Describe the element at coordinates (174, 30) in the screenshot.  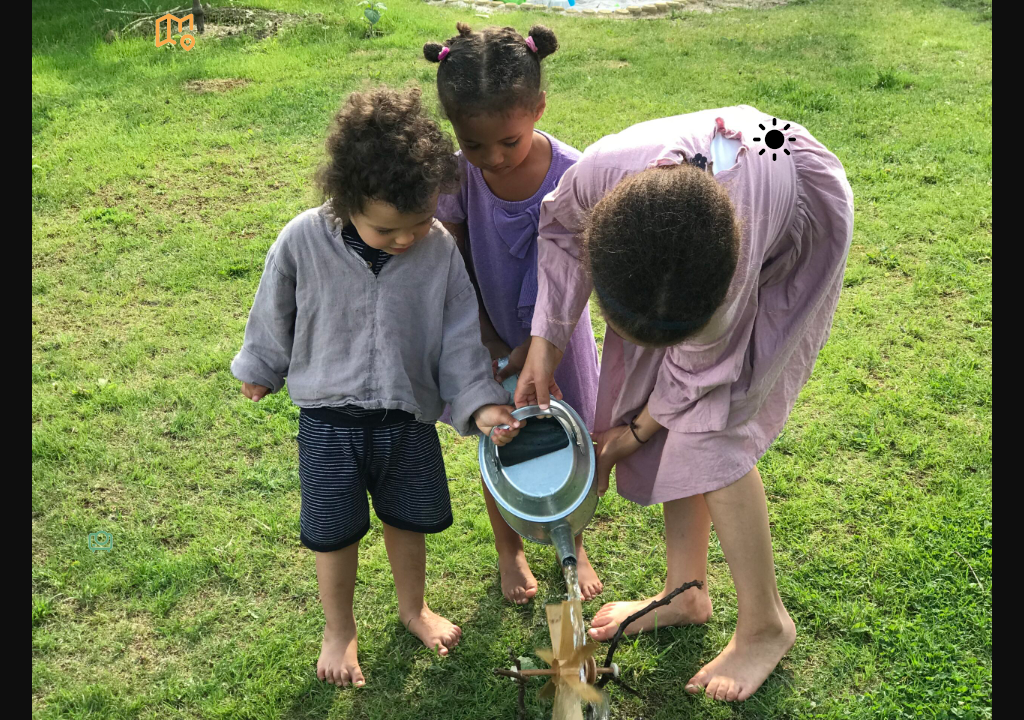
I see `view location on map` at that location.